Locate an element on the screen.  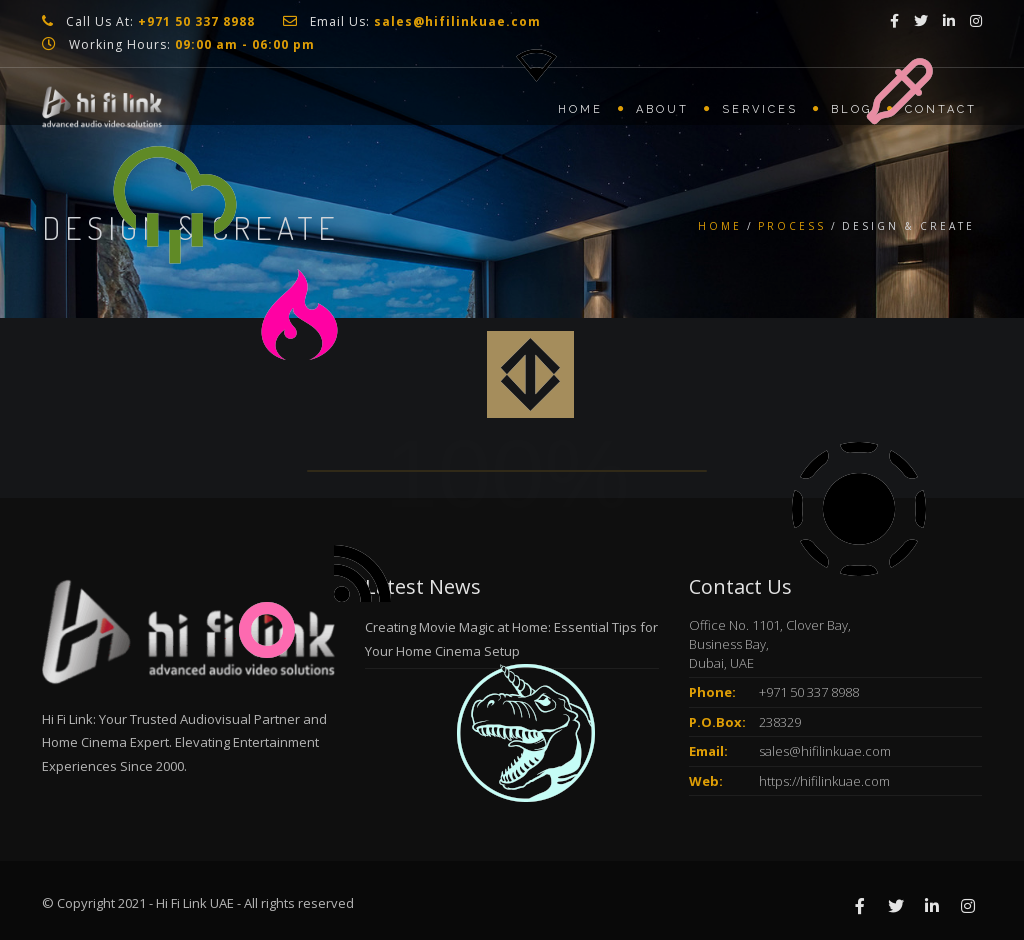
são paulo metro official app or website is located at coordinates (530, 374).